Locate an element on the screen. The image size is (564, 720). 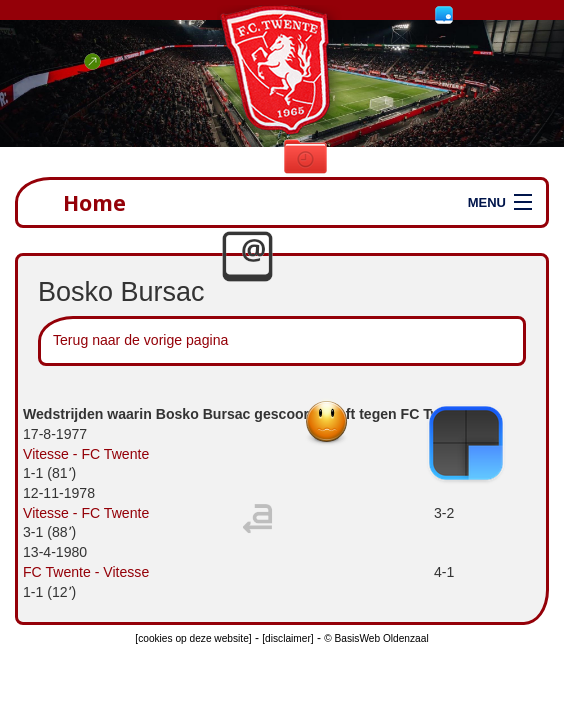
indicates a symbolic link or shortcut to another file is located at coordinates (92, 61).